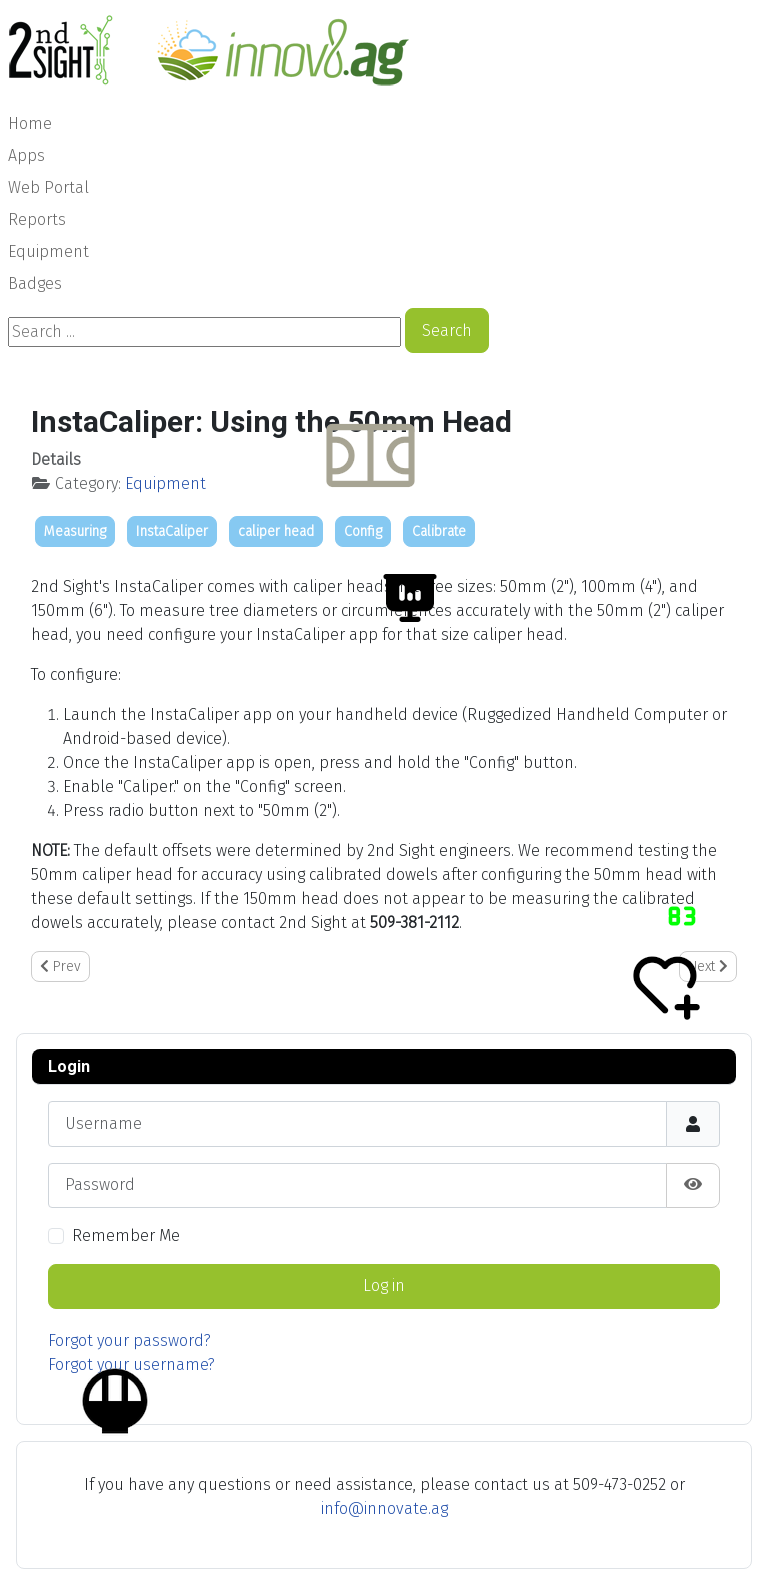 This screenshot has width=768, height=1569. What do you see at coordinates (682, 916) in the screenshot?
I see `indicates item number 83 in a list or sequence` at bounding box center [682, 916].